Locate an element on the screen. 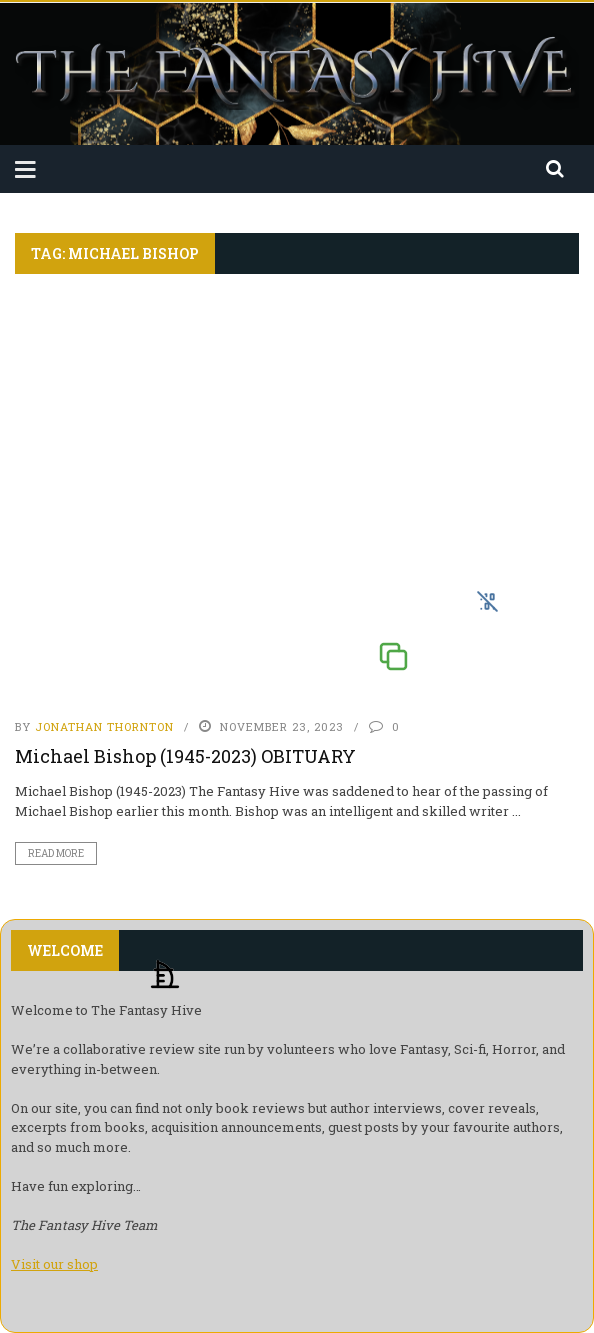 Image resolution: width=594 pixels, height=1333 pixels. copy to clipboard is located at coordinates (393, 656).